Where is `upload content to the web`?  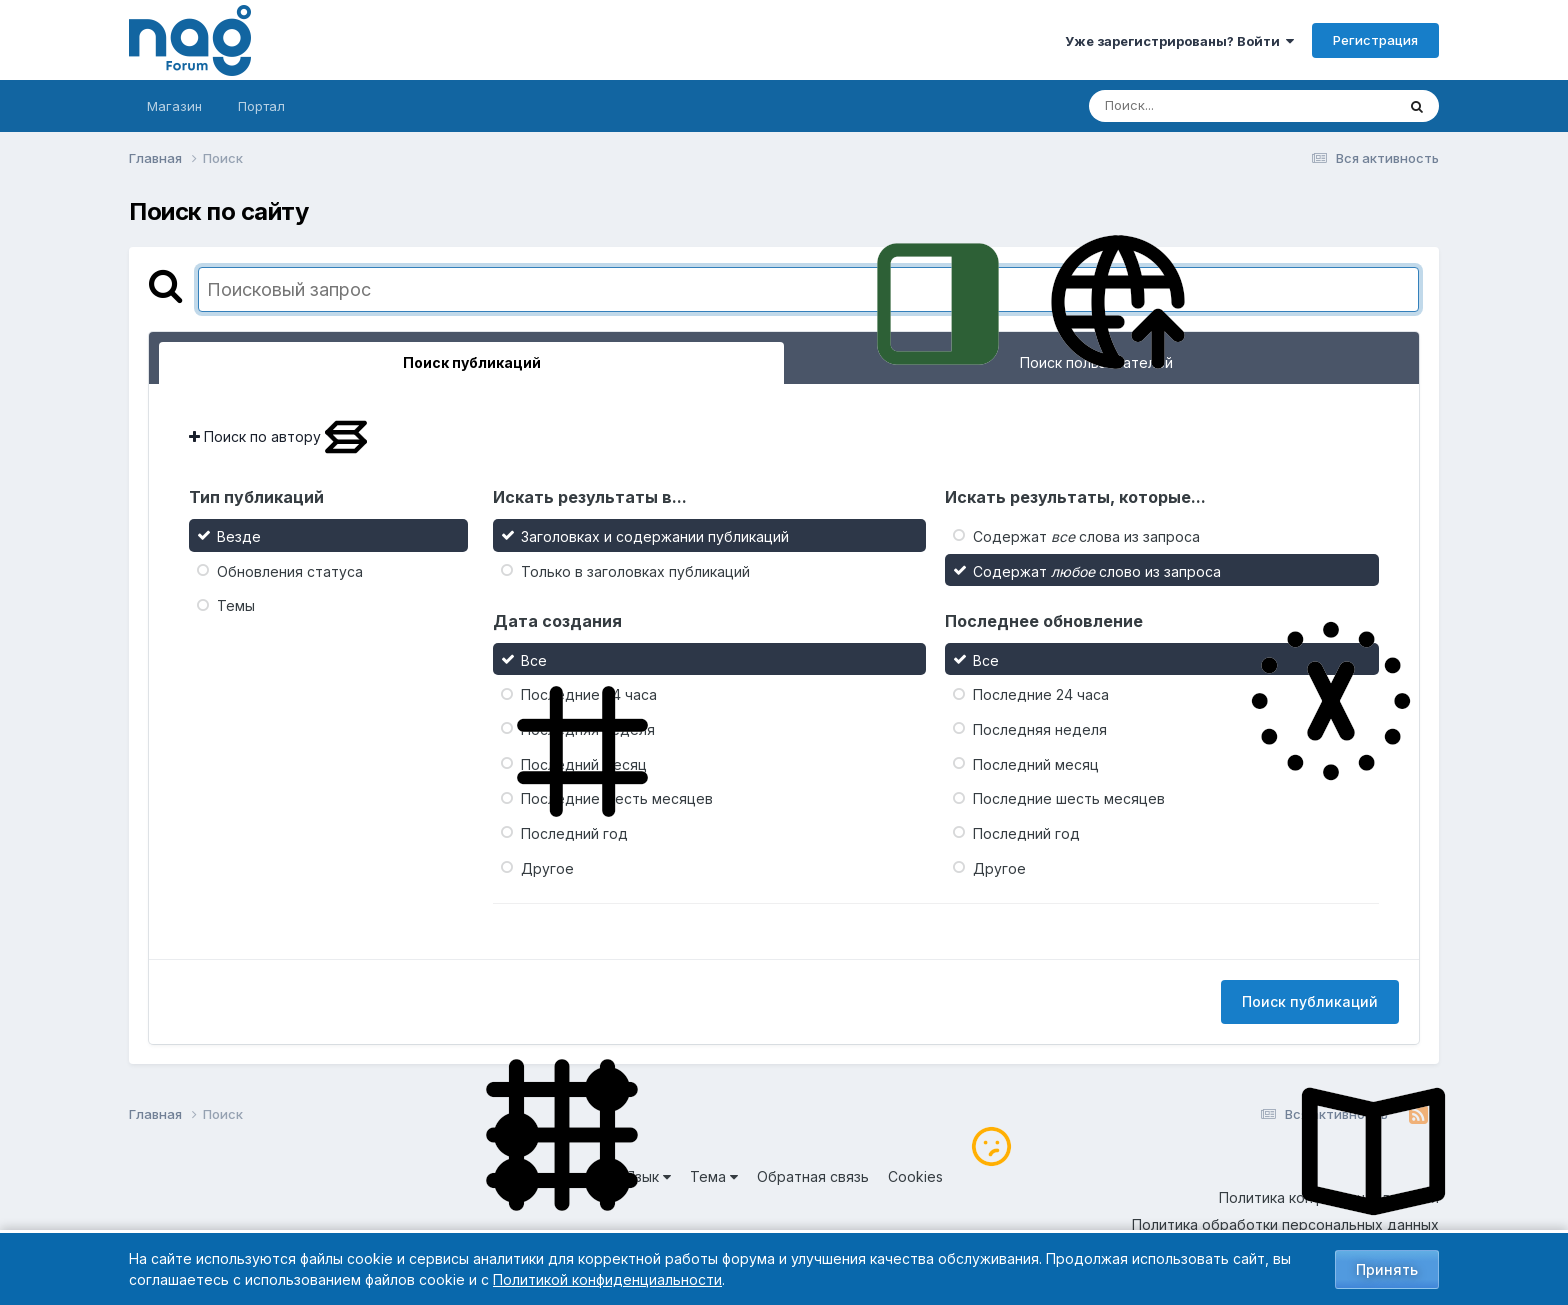
upload content to the web is located at coordinates (1118, 302).